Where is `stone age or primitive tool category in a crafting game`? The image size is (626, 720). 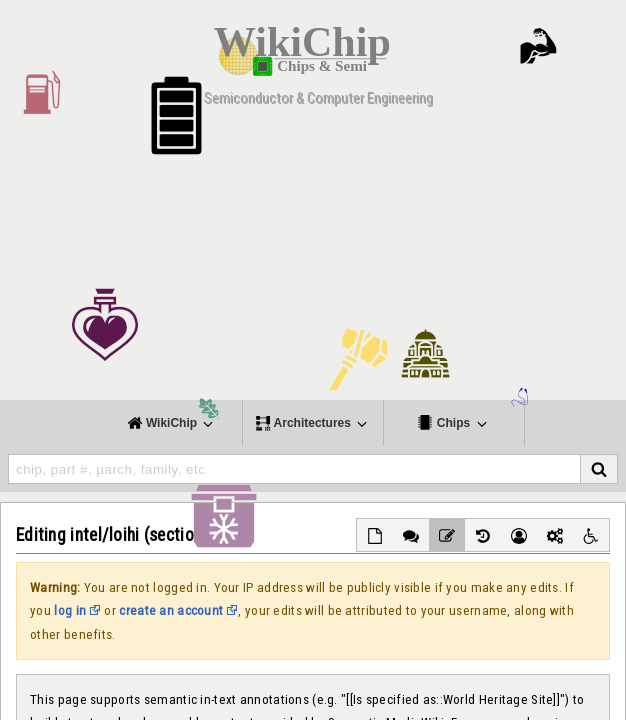
stone age or primitive tool category in a crafting game is located at coordinates (359, 359).